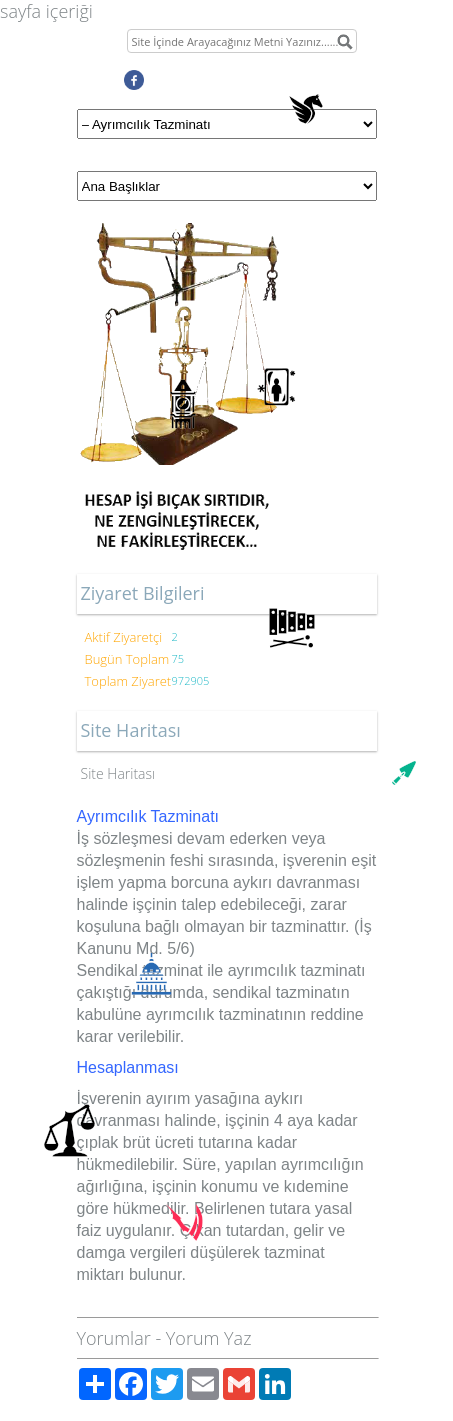 The image size is (453, 1421). Describe the element at coordinates (151, 973) in the screenshot. I see `access government or legislative information` at that location.